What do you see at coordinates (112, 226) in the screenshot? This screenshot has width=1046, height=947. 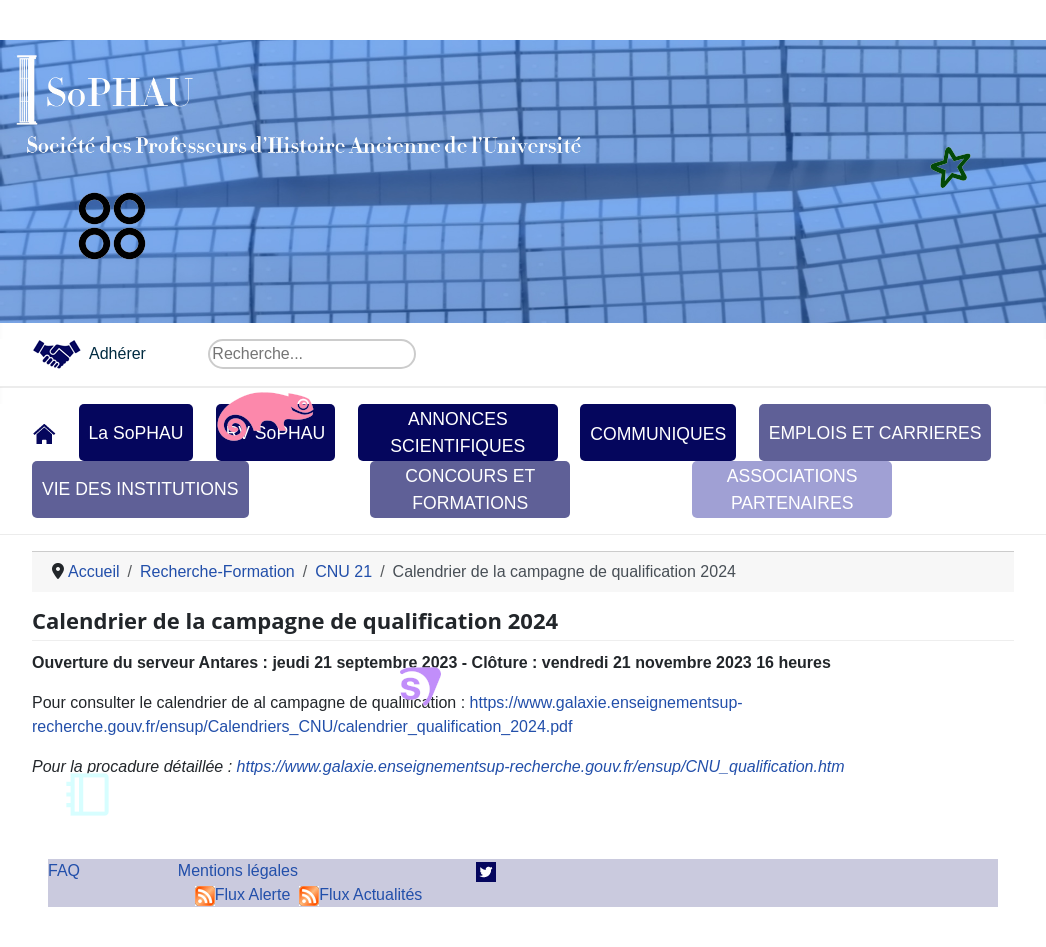 I see `open app drawer or menu` at bounding box center [112, 226].